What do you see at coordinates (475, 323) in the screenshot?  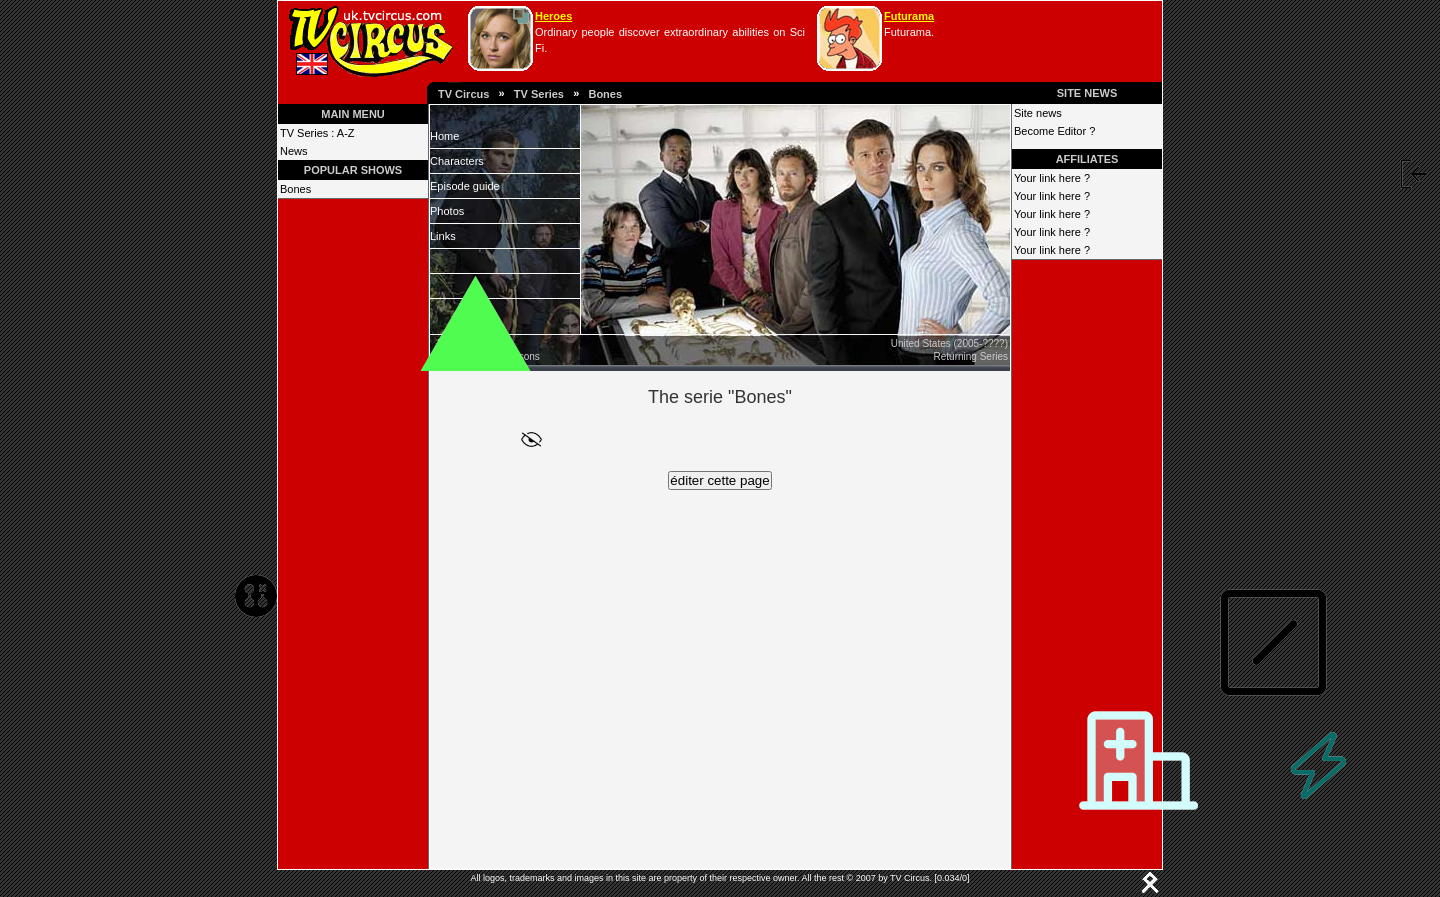 I see `vercel platform logo` at bounding box center [475, 323].